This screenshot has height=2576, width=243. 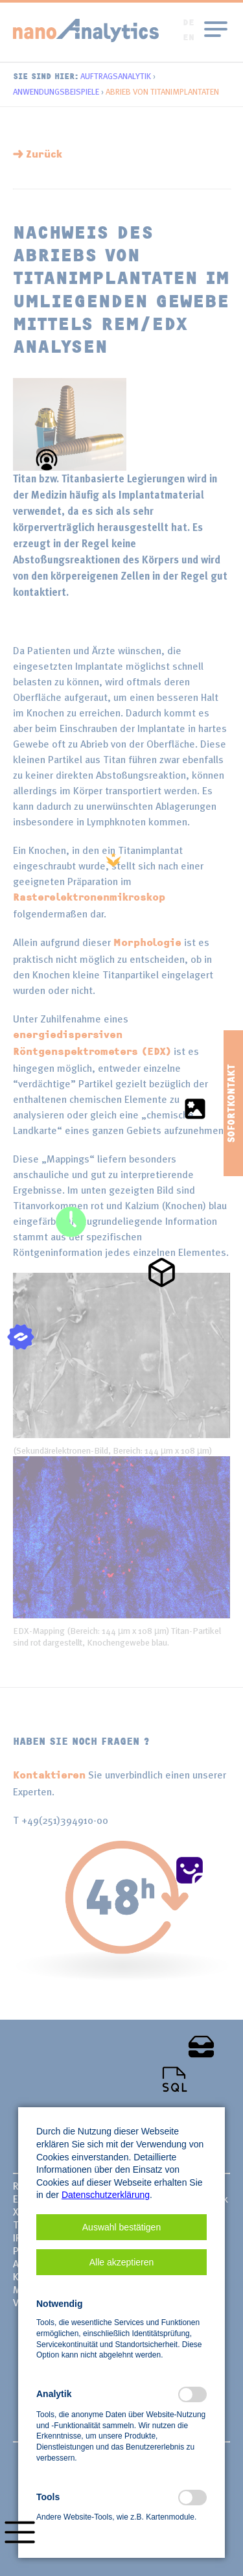 What do you see at coordinates (161, 1272) in the screenshot?
I see `view package or shipment details` at bounding box center [161, 1272].